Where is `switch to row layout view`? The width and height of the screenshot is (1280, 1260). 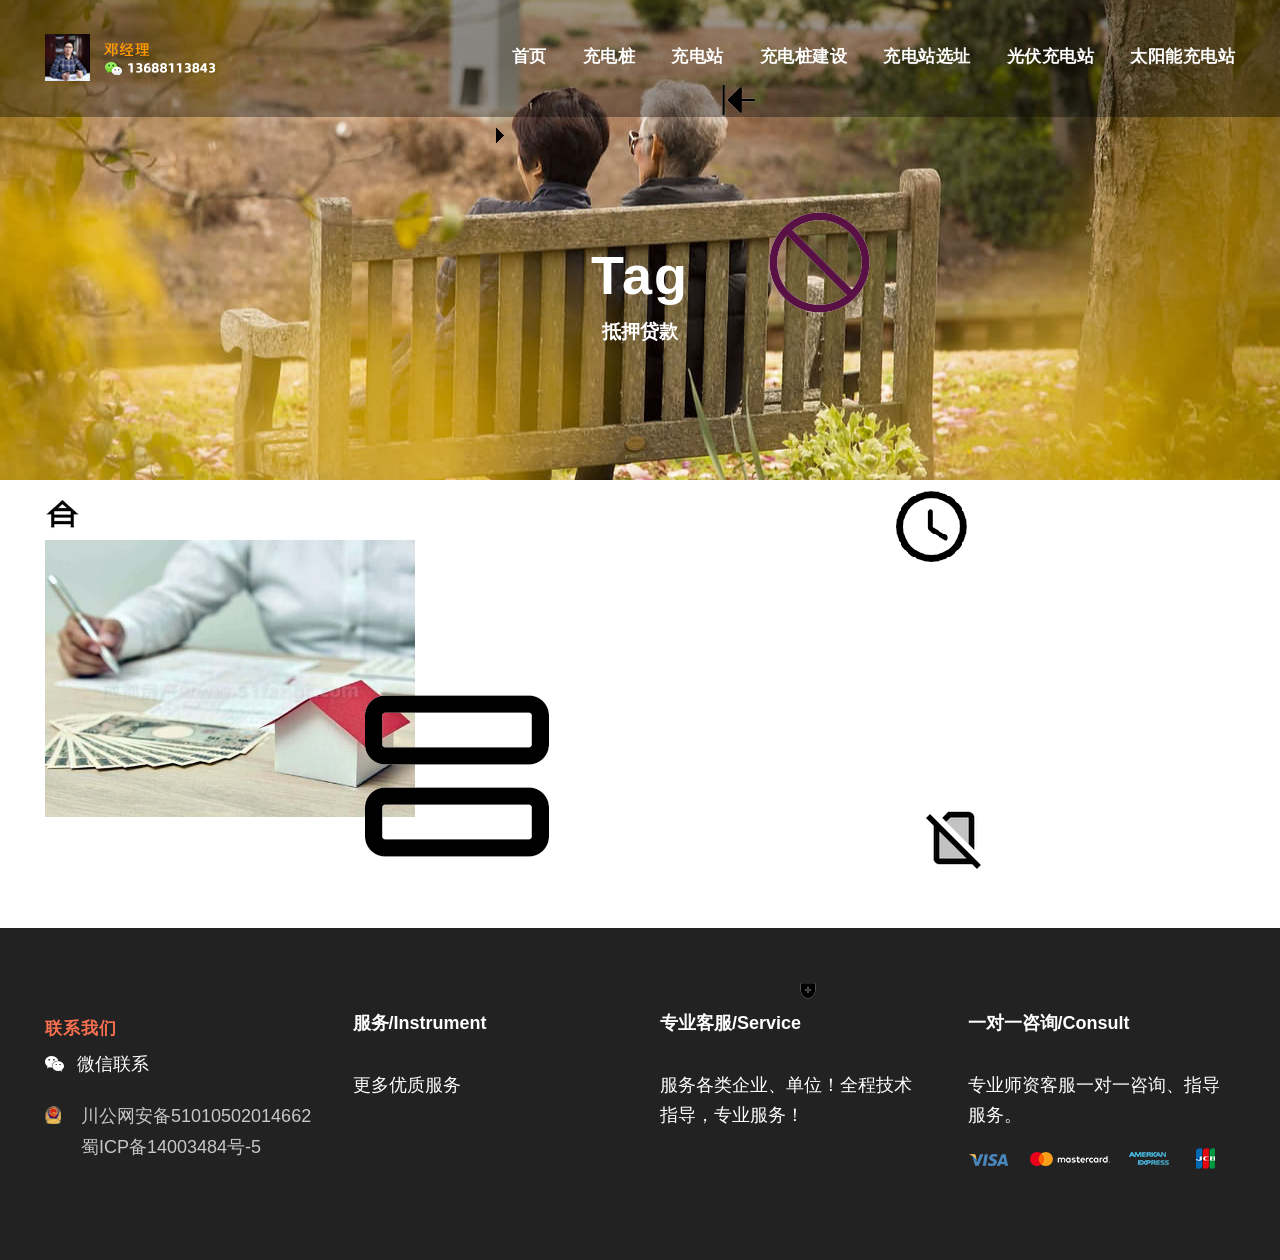
switch to row layout view is located at coordinates (457, 776).